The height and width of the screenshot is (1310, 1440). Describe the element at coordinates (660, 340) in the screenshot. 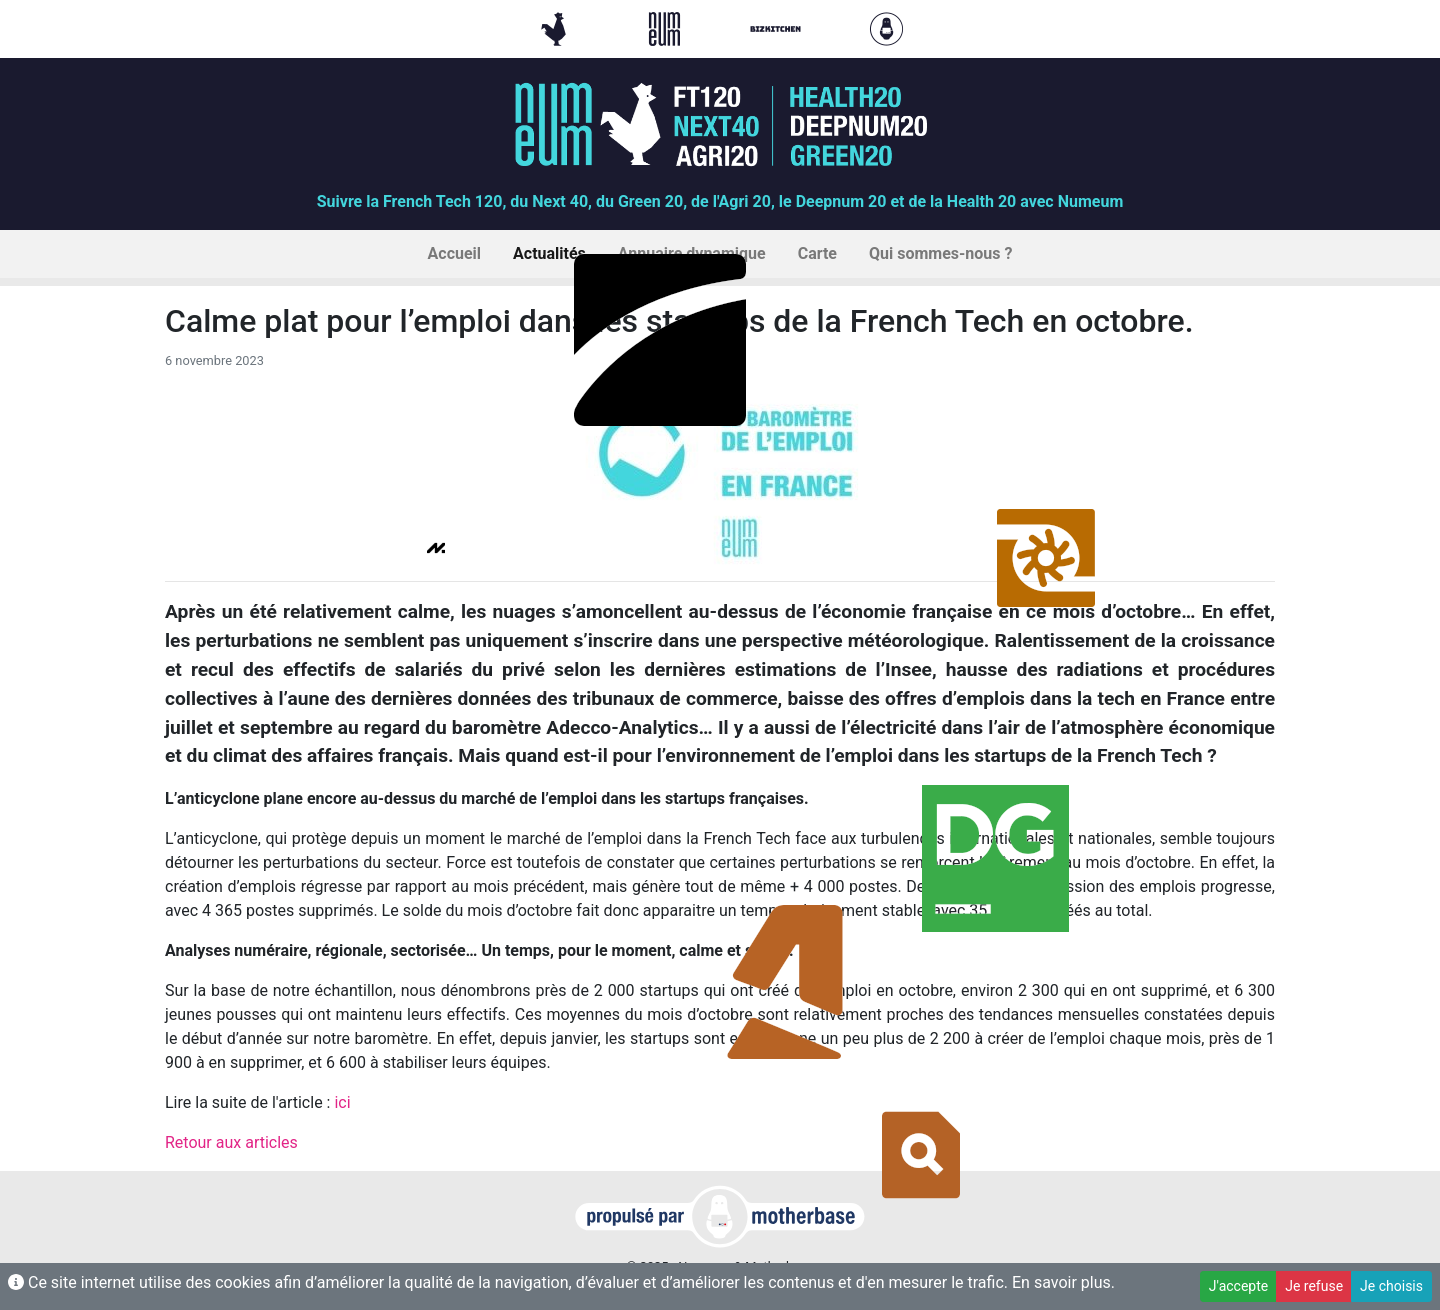

I see `devexpress brand logo` at that location.